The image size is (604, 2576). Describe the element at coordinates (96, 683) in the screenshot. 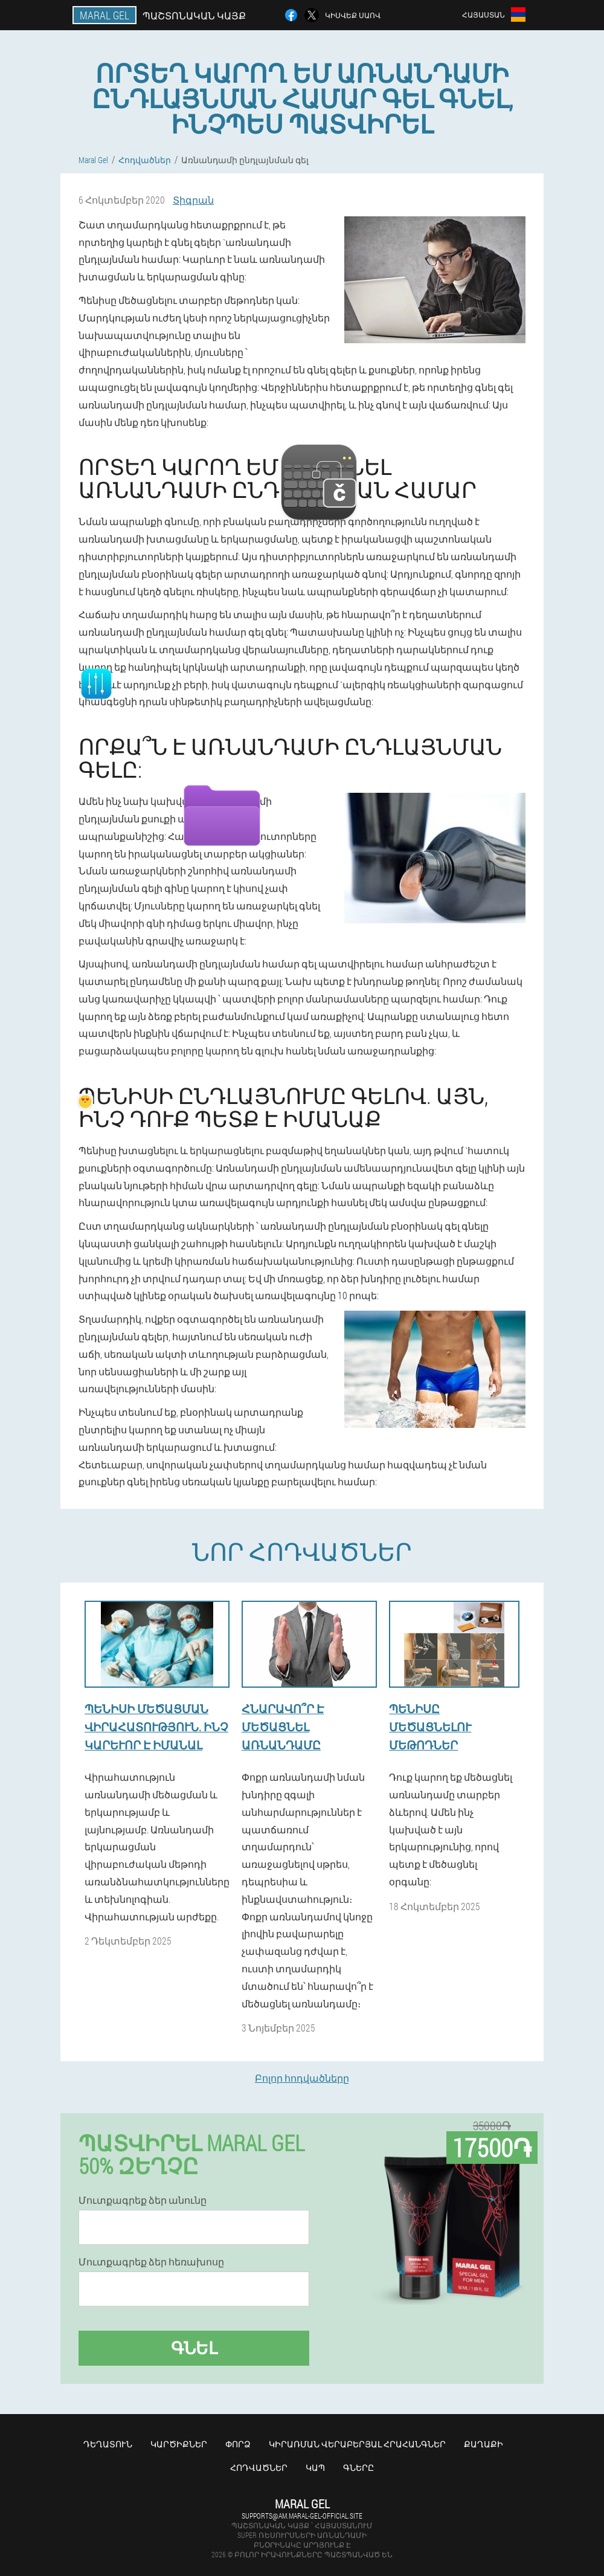

I see `open easyeffects audio processing app` at that location.